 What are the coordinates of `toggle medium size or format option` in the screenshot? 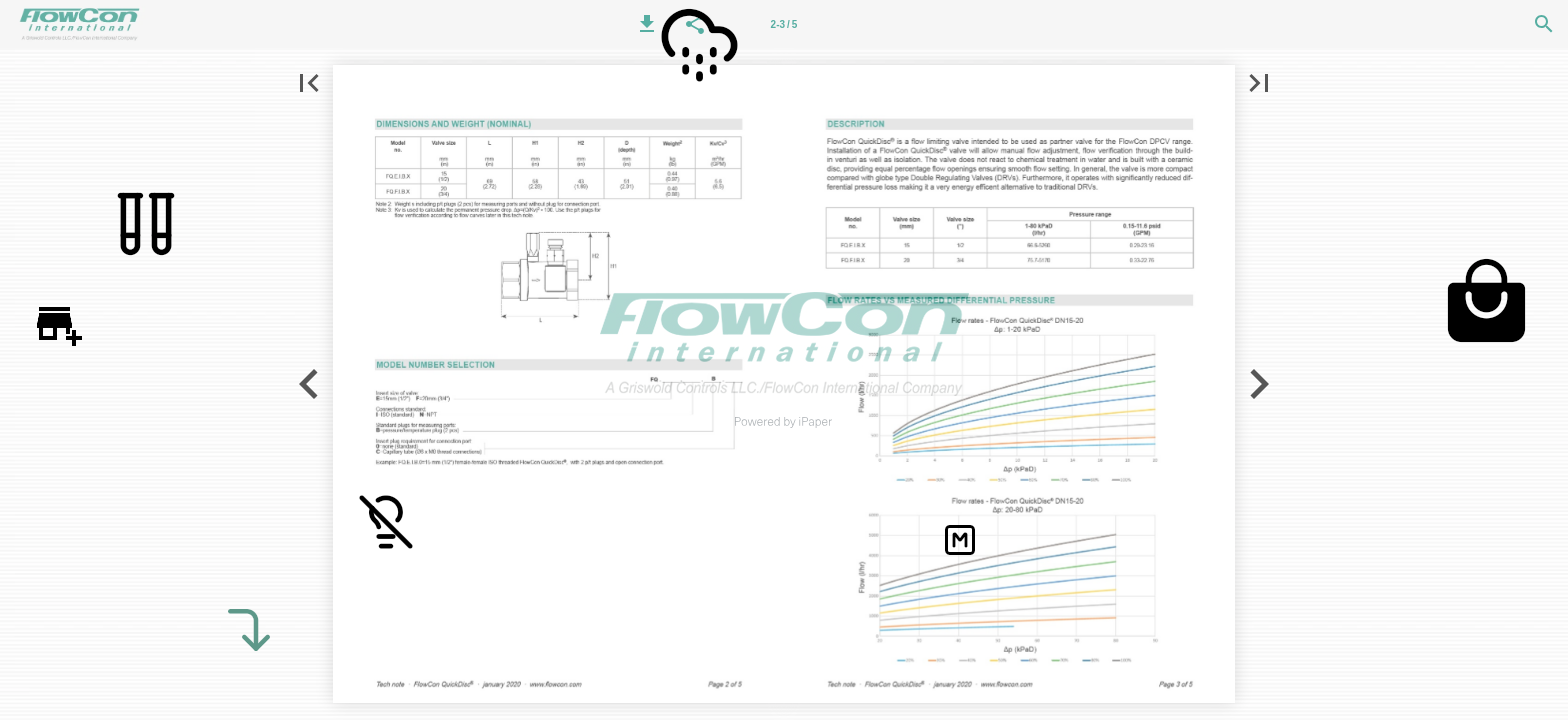 It's located at (960, 540).